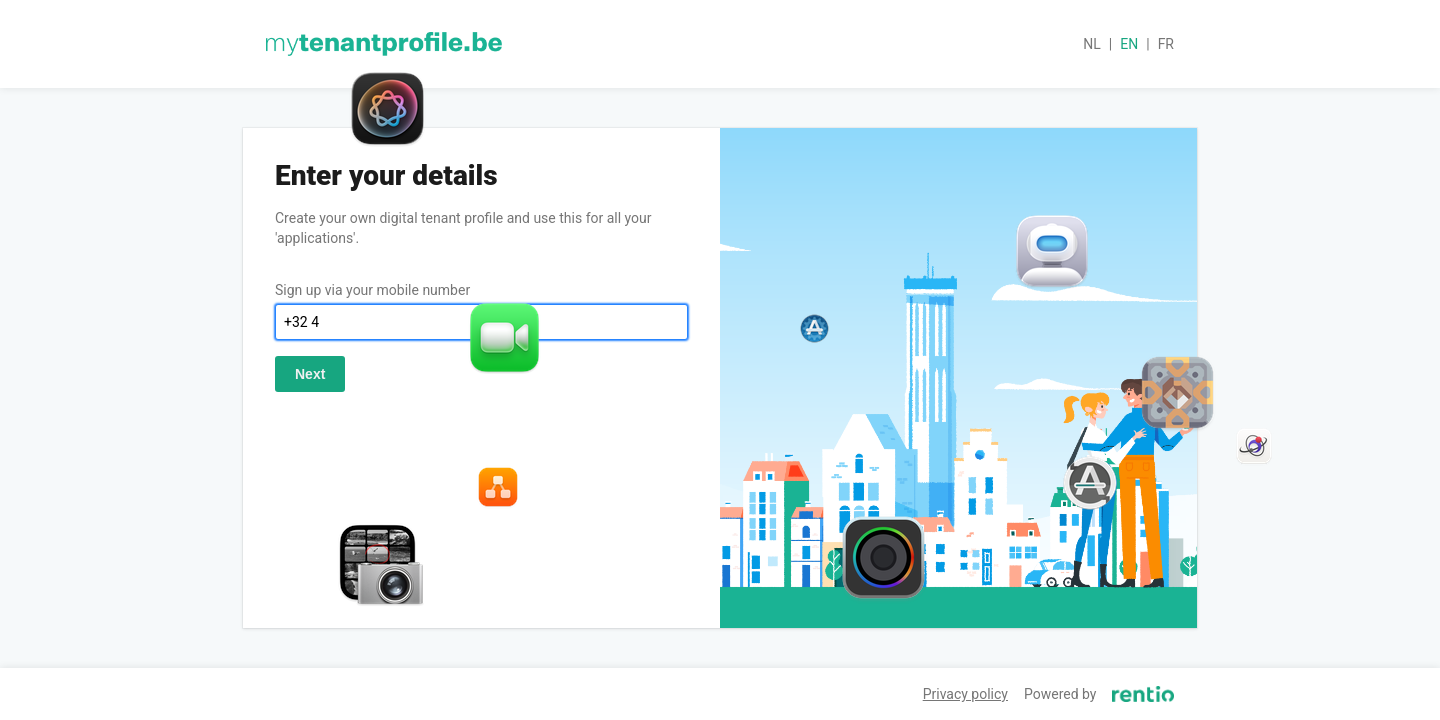  What do you see at coordinates (498, 487) in the screenshot?
I see `open draw.io diagramming app` at bounding box center [498, 487].